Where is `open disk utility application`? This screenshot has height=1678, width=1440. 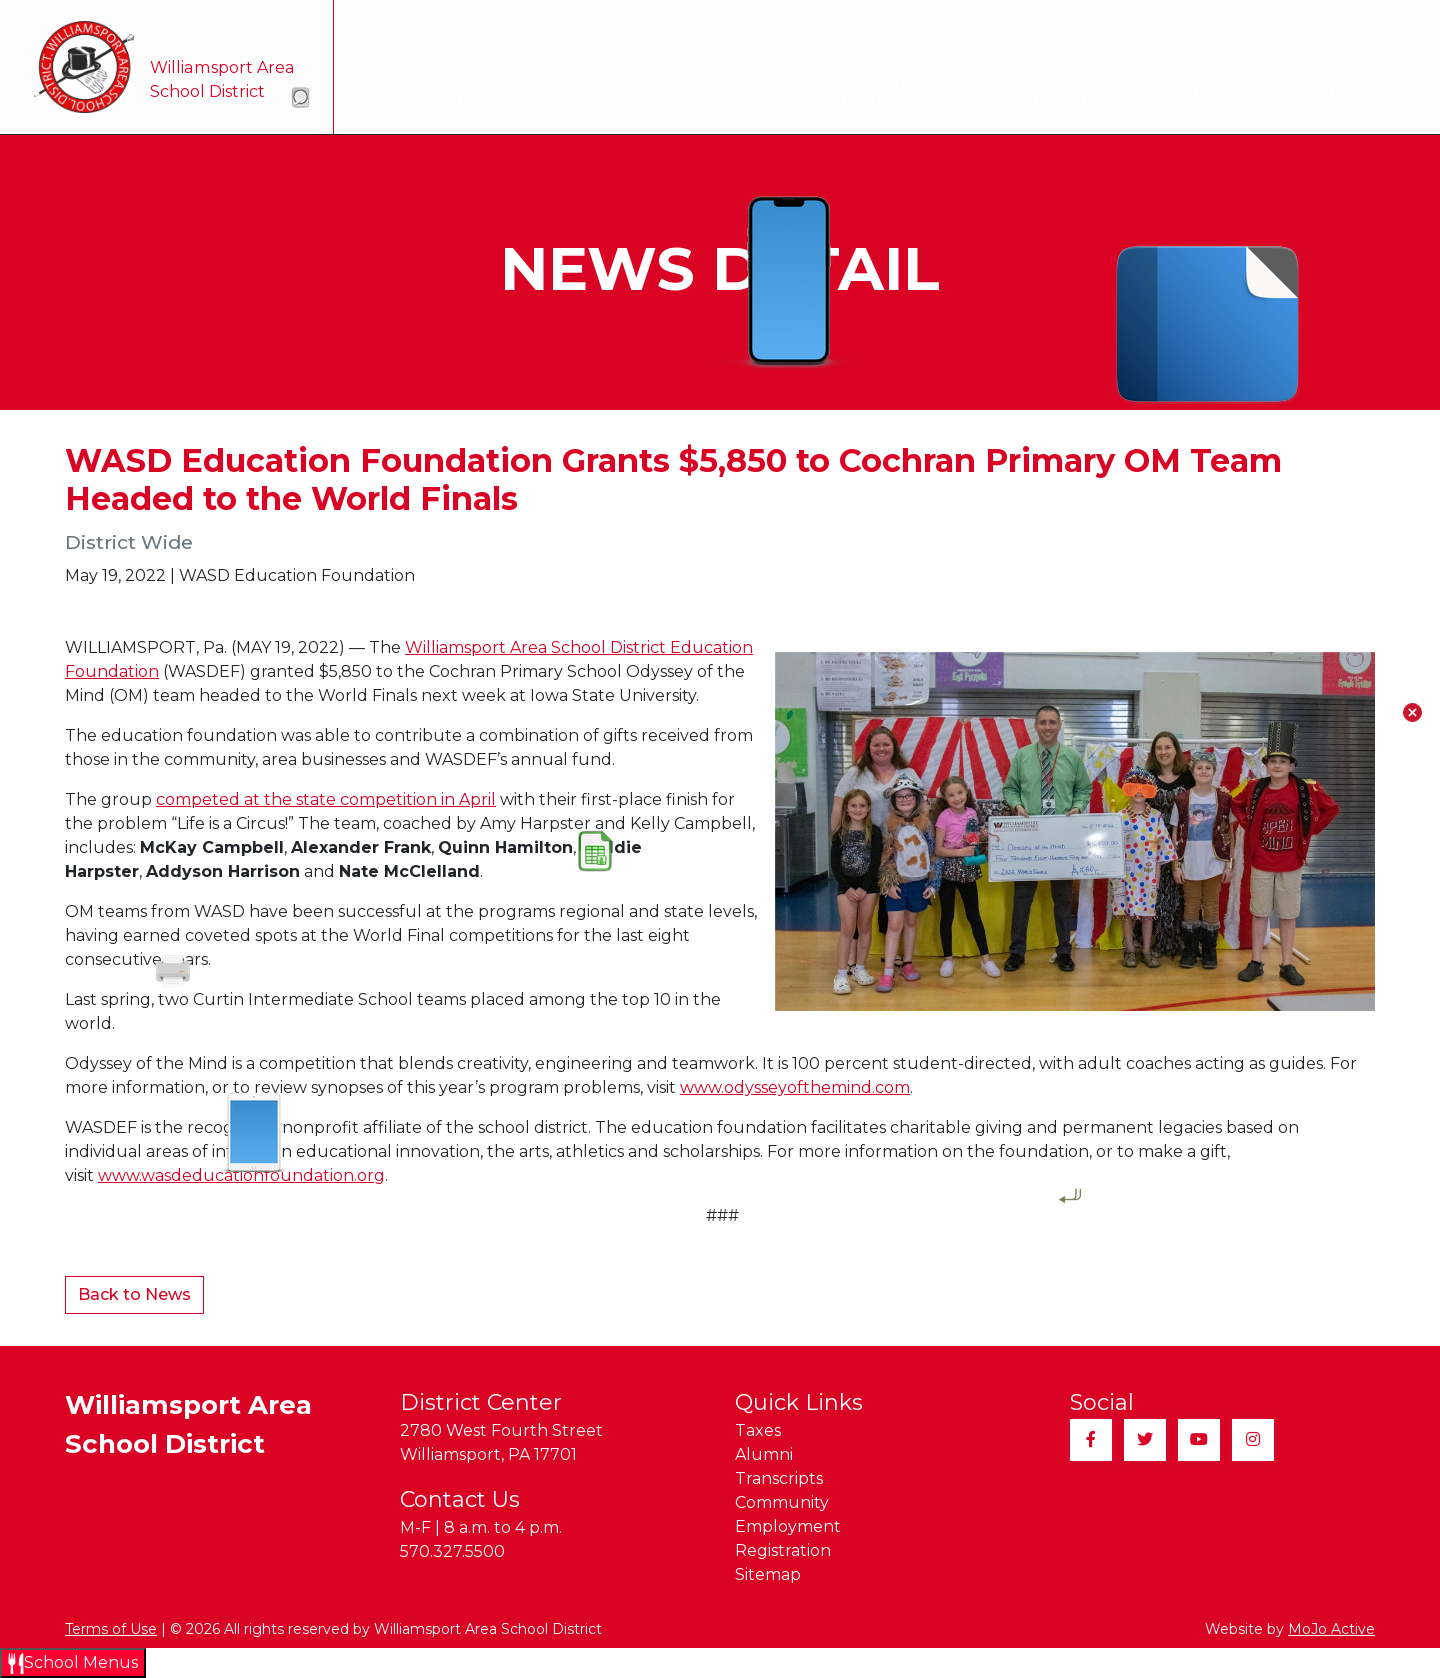 open disk utility application is located at coordinates (300, 97).